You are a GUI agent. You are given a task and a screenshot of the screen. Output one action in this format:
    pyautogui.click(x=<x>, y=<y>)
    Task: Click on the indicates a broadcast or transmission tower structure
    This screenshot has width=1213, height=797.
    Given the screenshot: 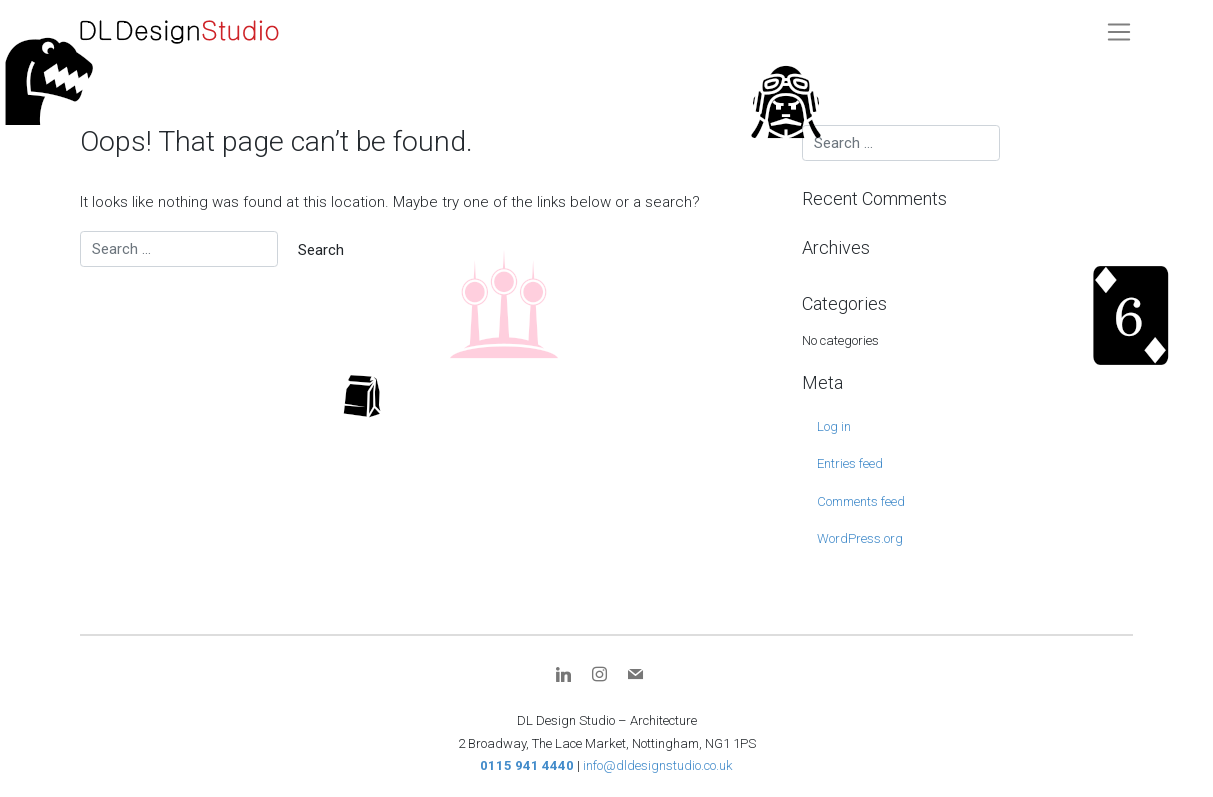 What is the action you would take?
    pyautogui.click(x=504, y=304)
    